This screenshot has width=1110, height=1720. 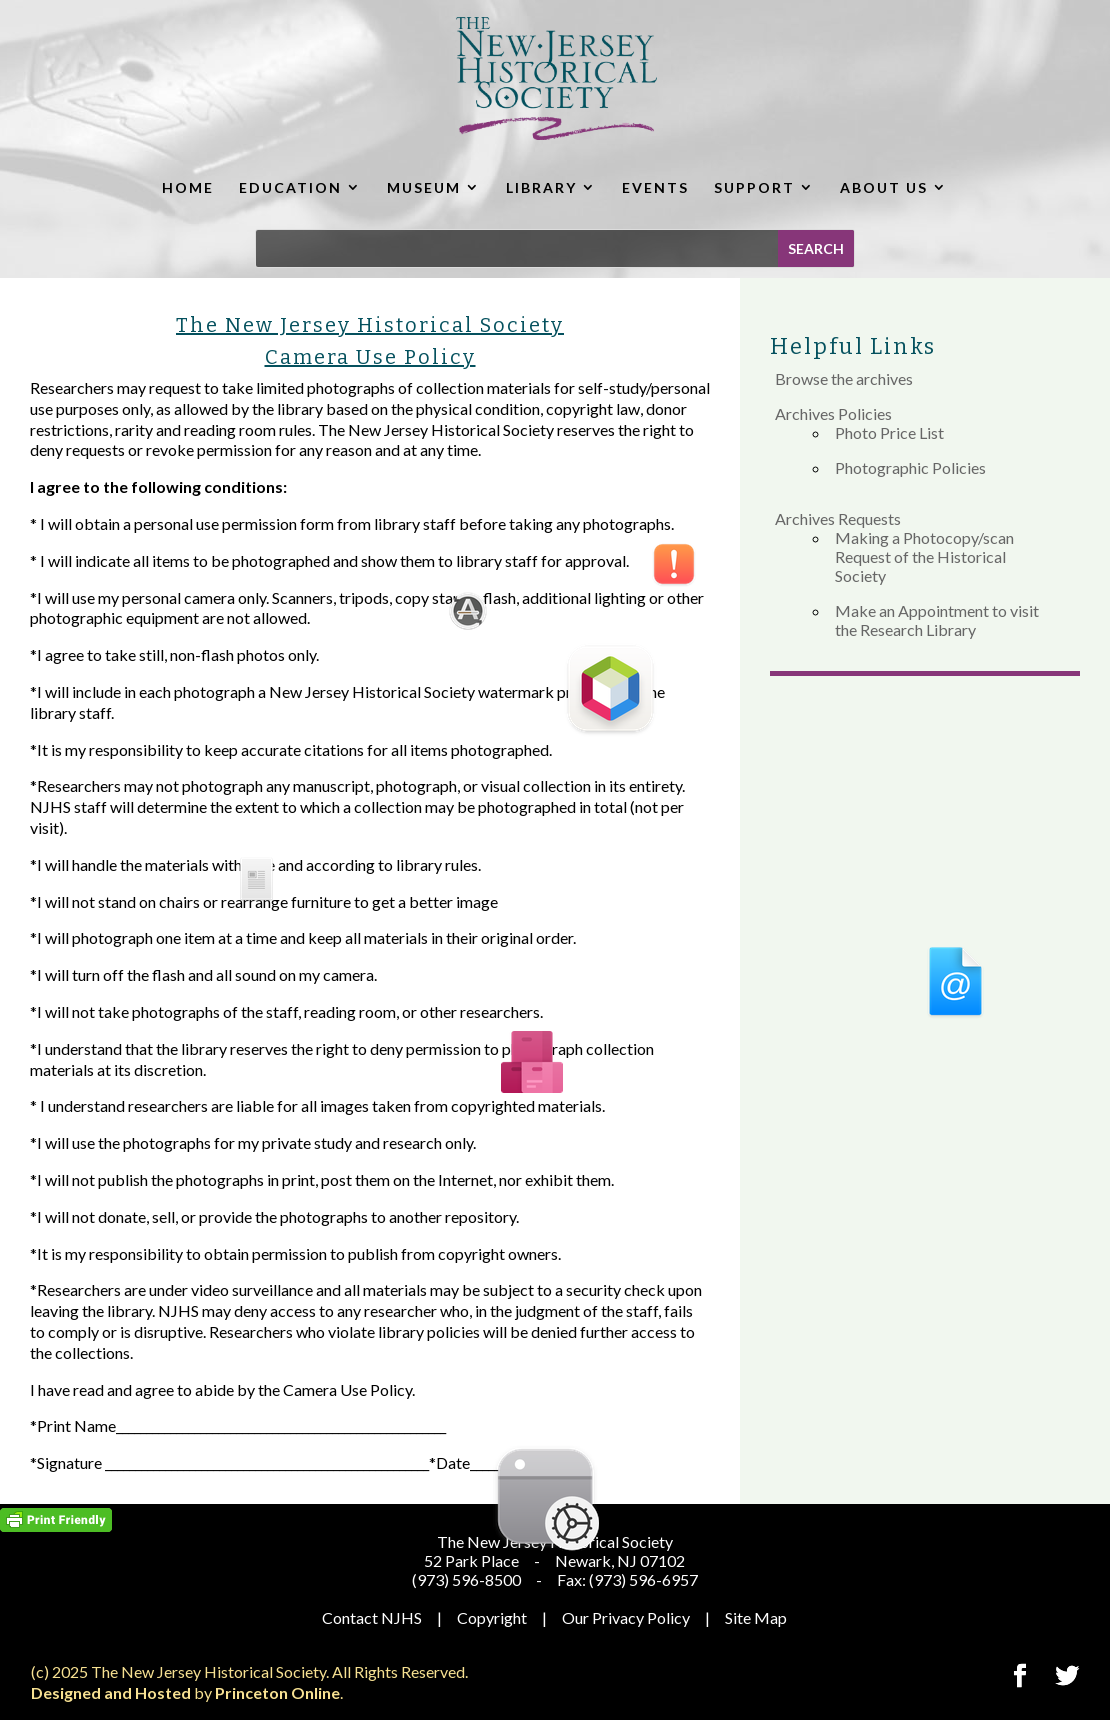 I want to click on open NetBeans IDE, so click(x=610, y=688).